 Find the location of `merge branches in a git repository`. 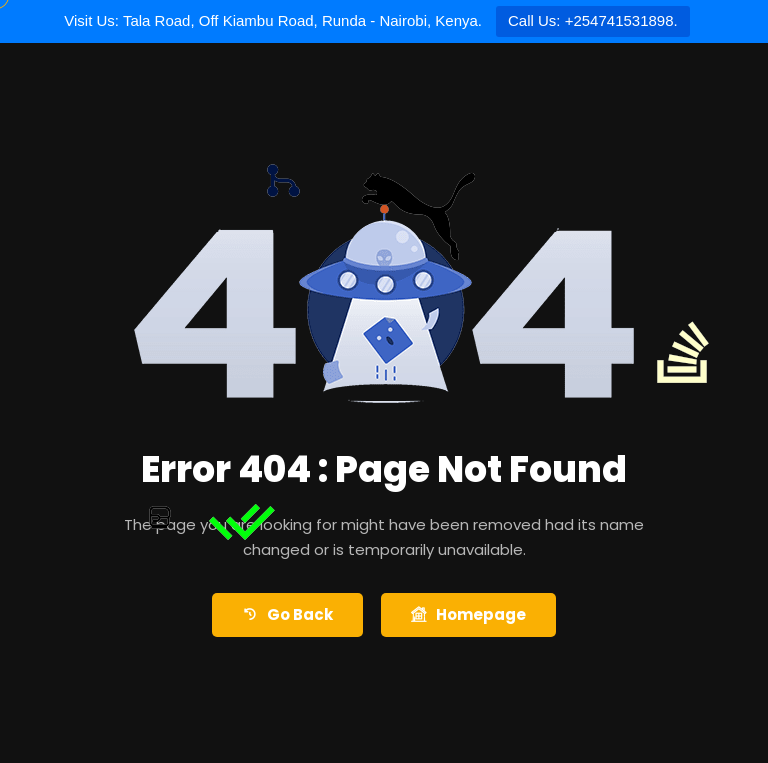

merge branches in a git repository is located at coordinates (283, 180).